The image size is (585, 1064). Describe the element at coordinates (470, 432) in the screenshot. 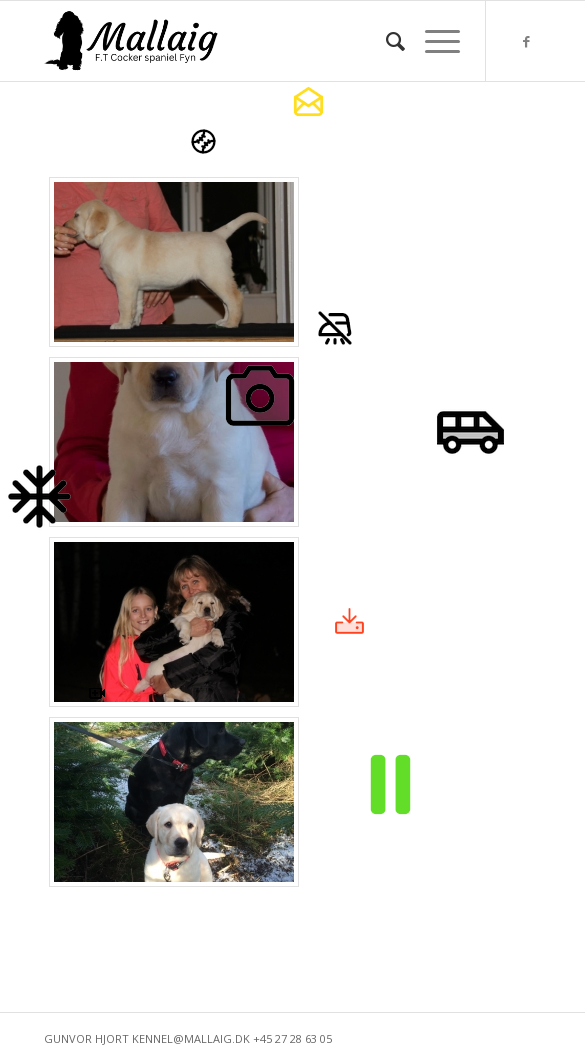

I see `access airport shuttle services` at that location.